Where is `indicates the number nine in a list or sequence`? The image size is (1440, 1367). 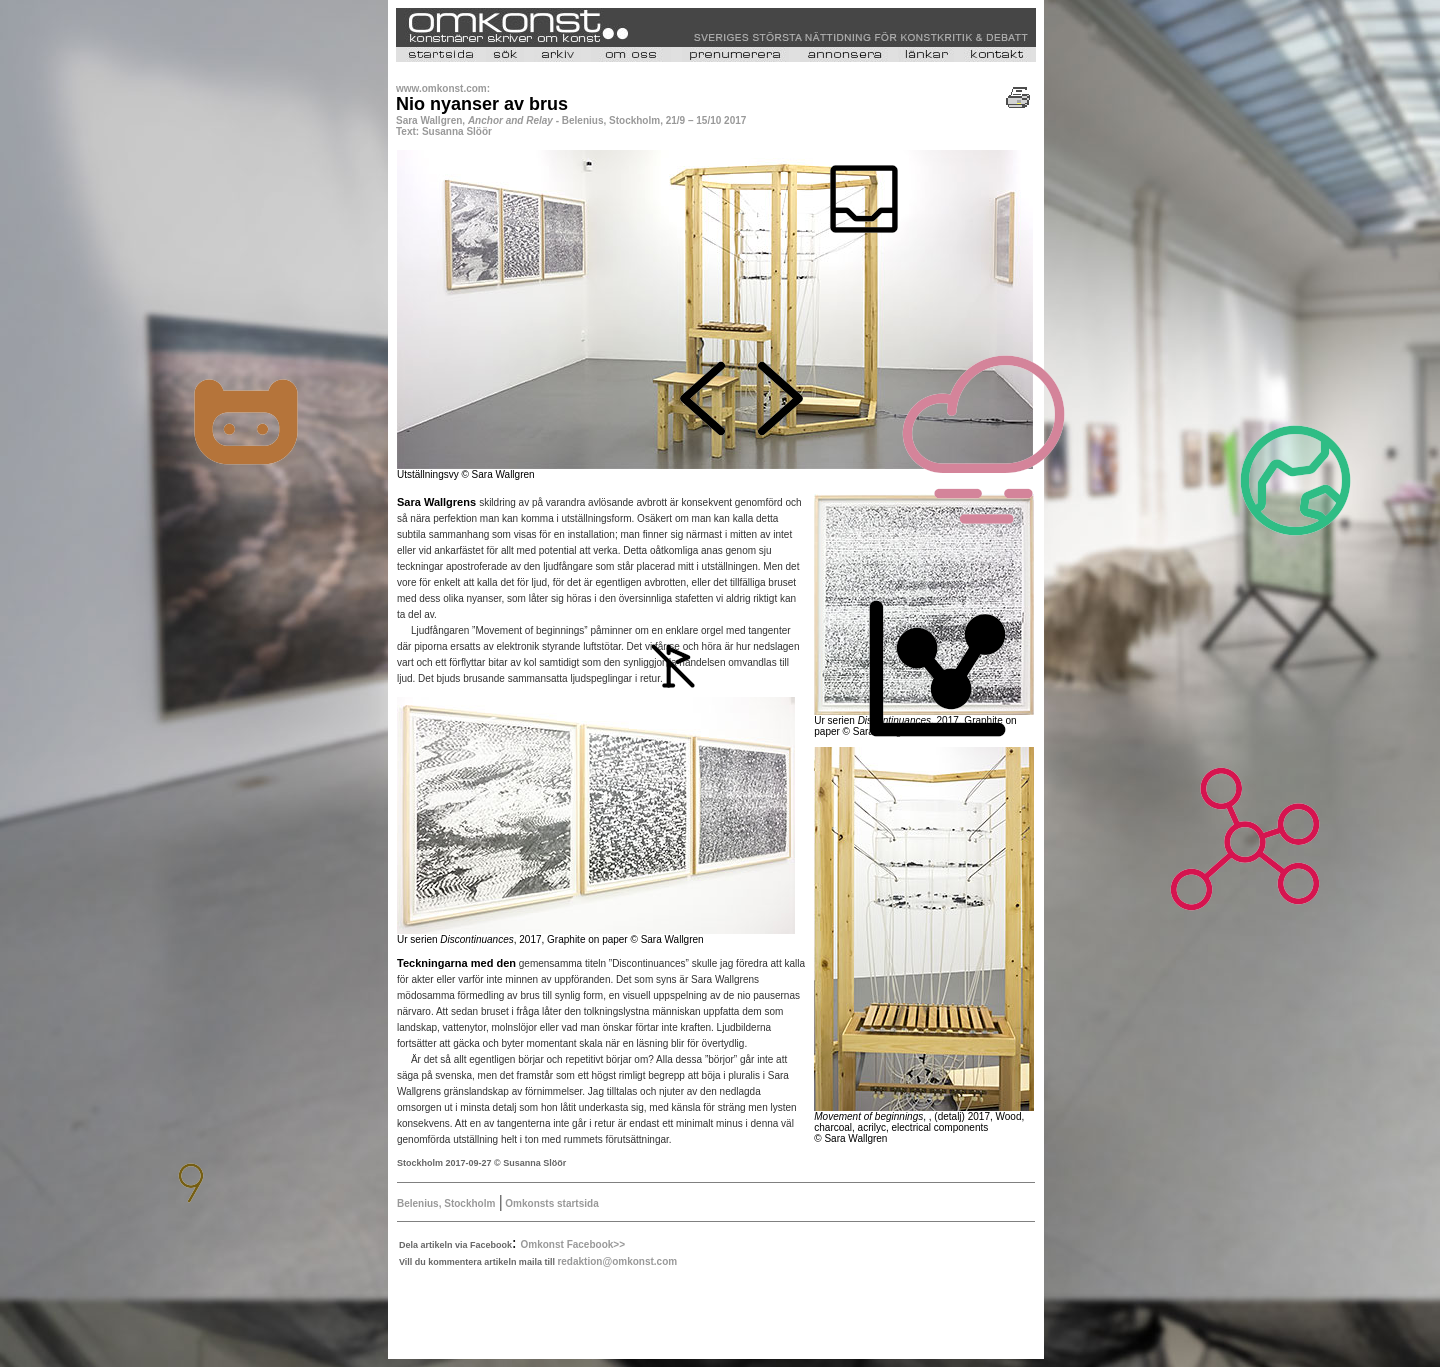 indicates the number nine in a list or sequence is located at coordinates (191, 1183).